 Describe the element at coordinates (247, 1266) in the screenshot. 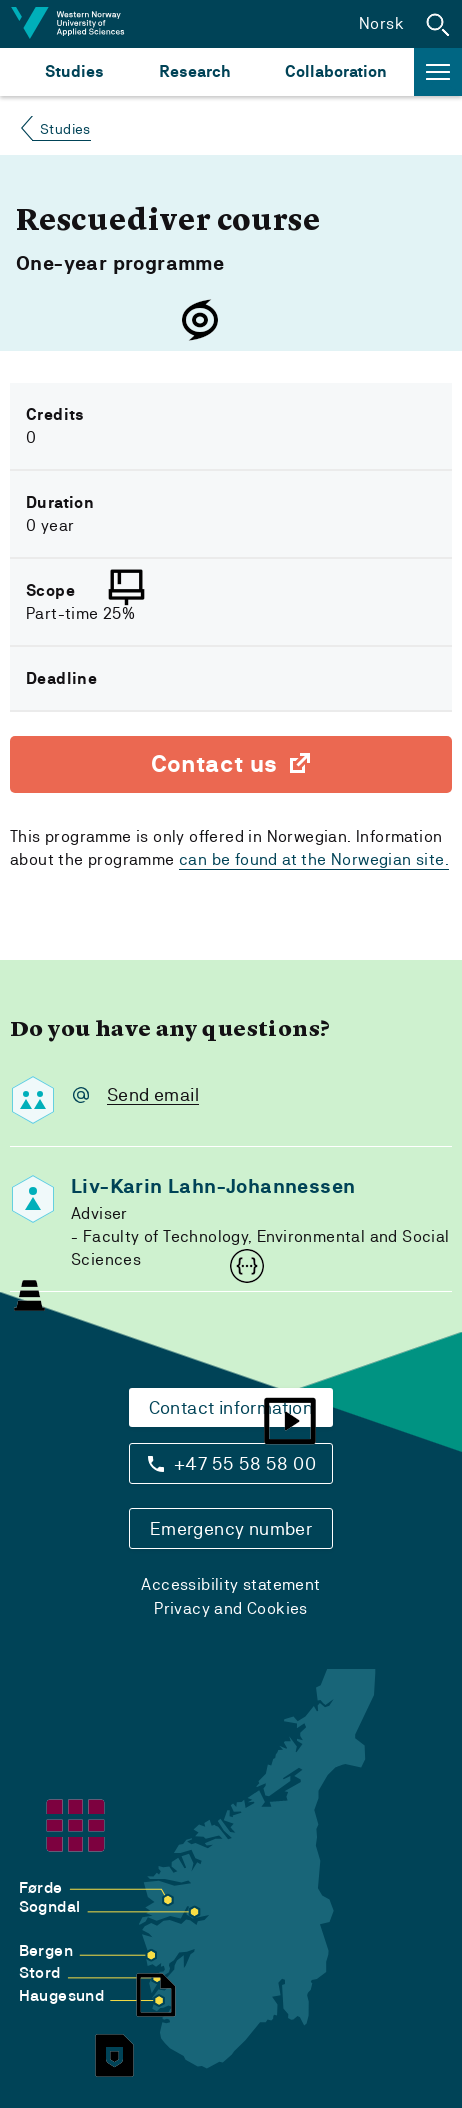

I see `Swagger API documentation tool logo` at that location.